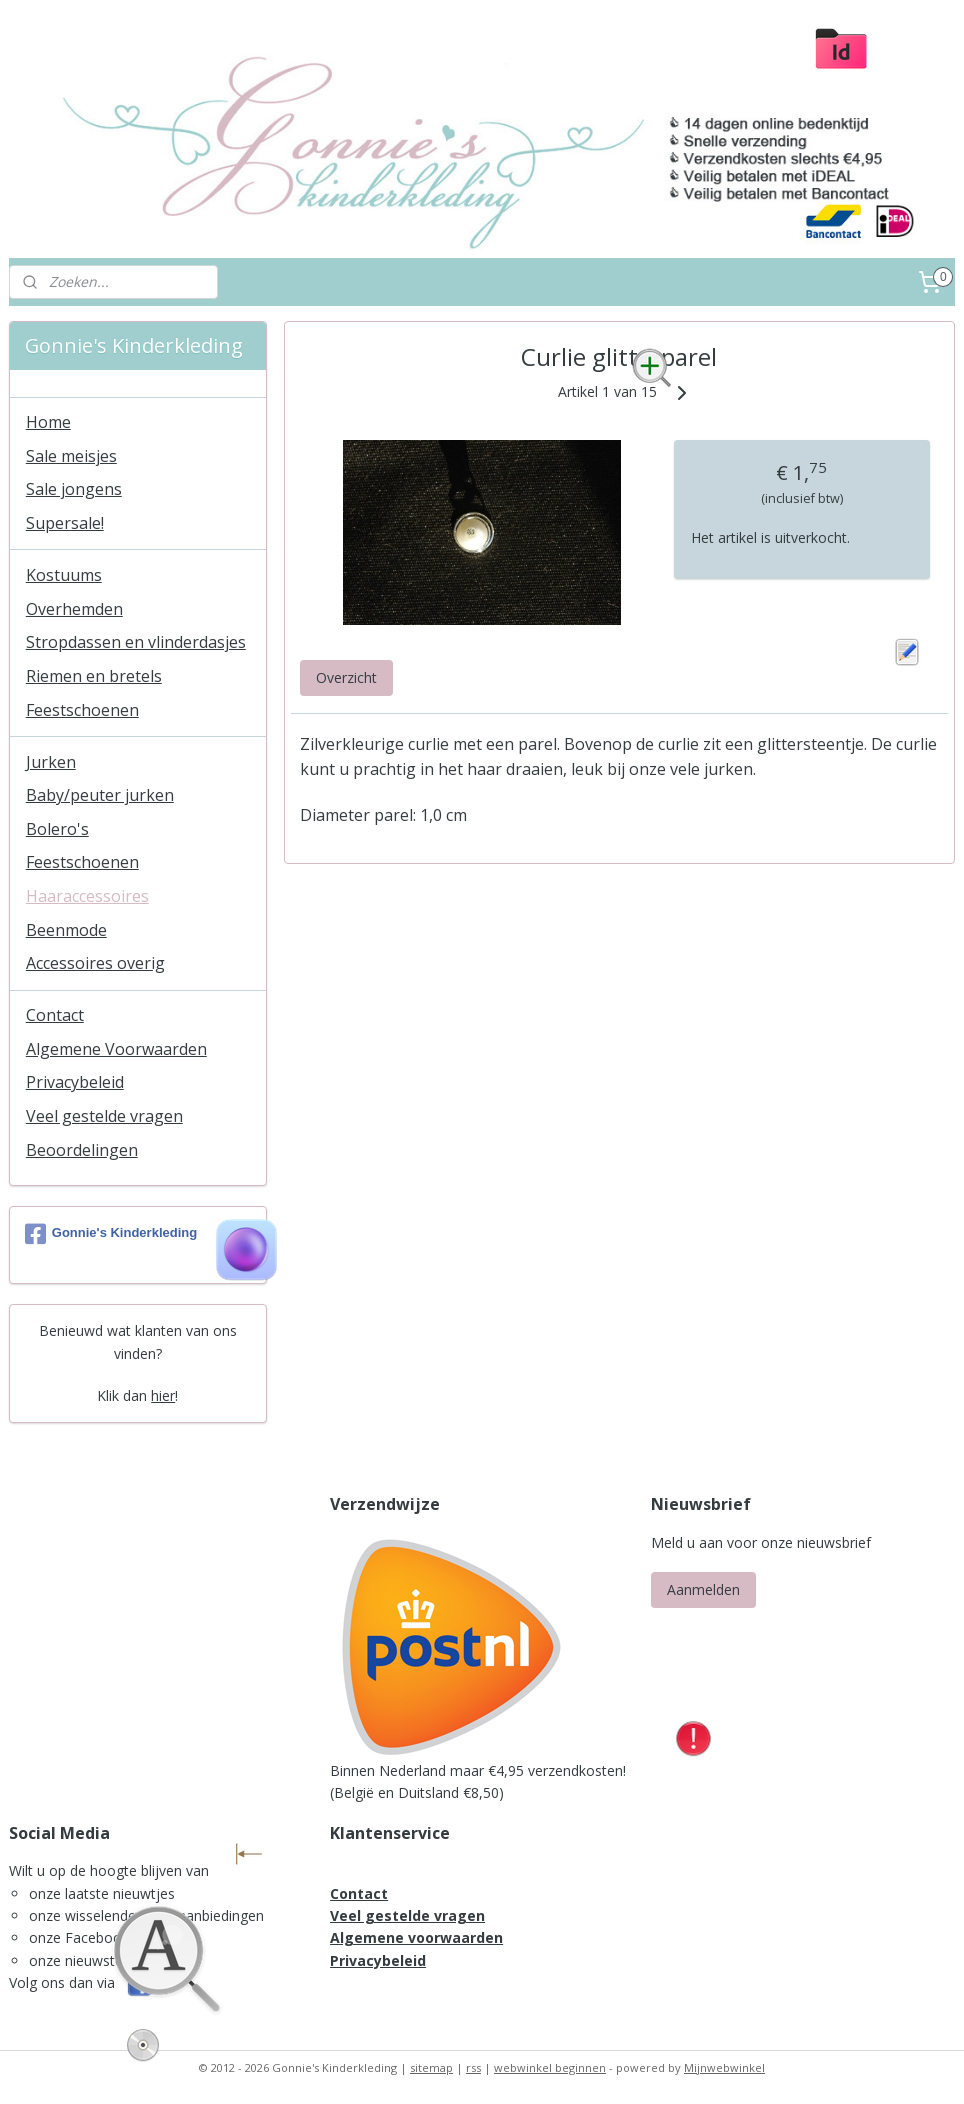  Describe the element at coordinates (143, 2045) in the screenshot. I see `indicates a blank CD-R disc ready for burning` at that location.